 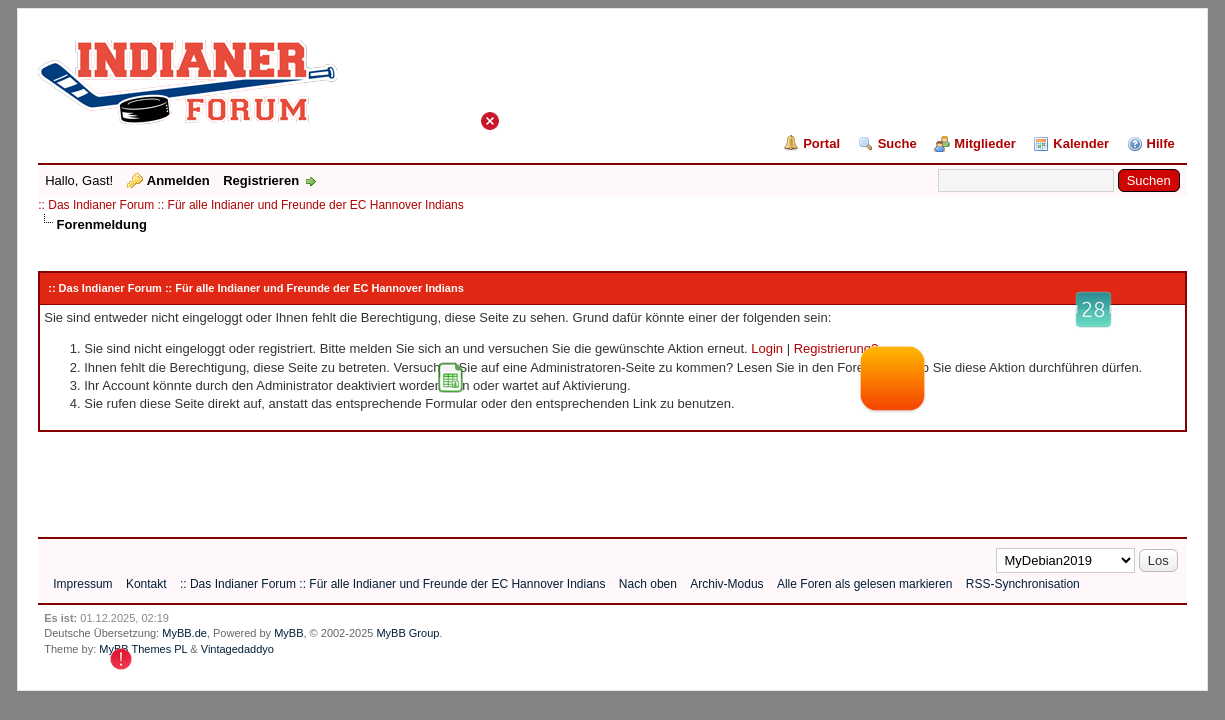 I want to click on close the current window, so click(x=490, y=121).